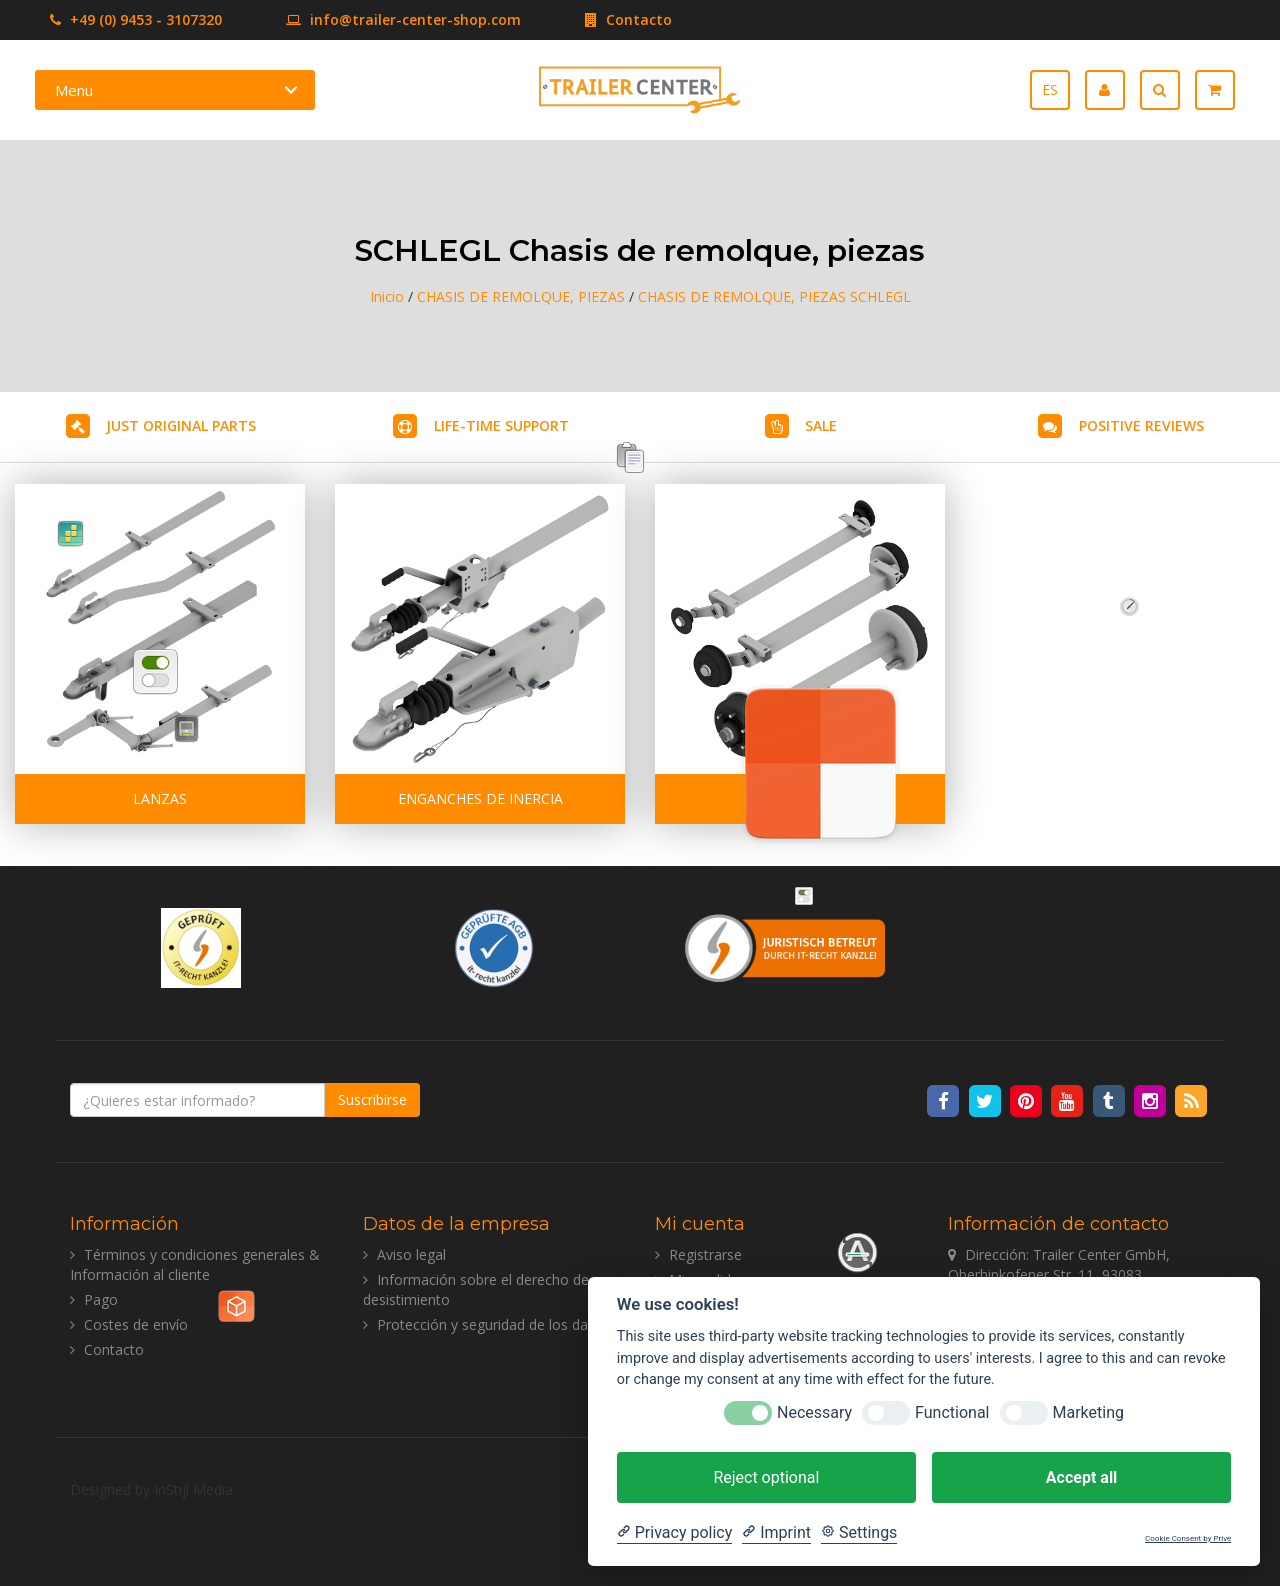  Describe the element at coordinates (236, 1305) in the screenshot. I see `open a 3ds format 3d model file` at that location.